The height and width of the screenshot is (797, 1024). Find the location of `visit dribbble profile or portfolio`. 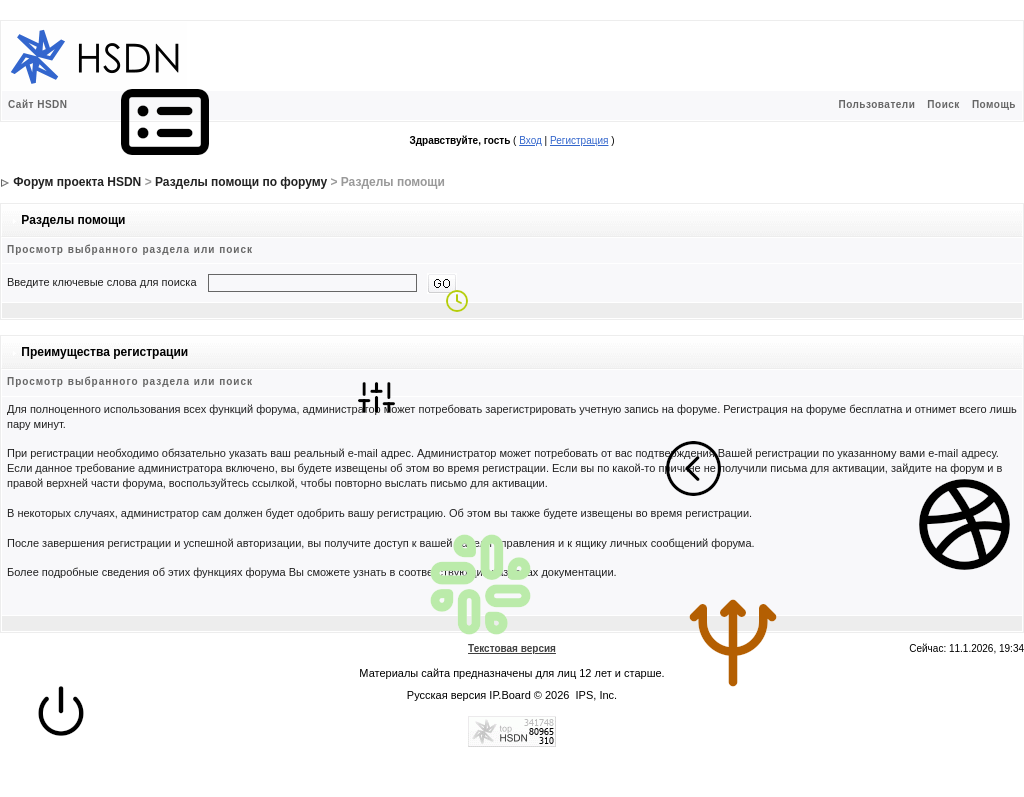

visit dribbble profile or portfolio is located at coordinates (964, 524).